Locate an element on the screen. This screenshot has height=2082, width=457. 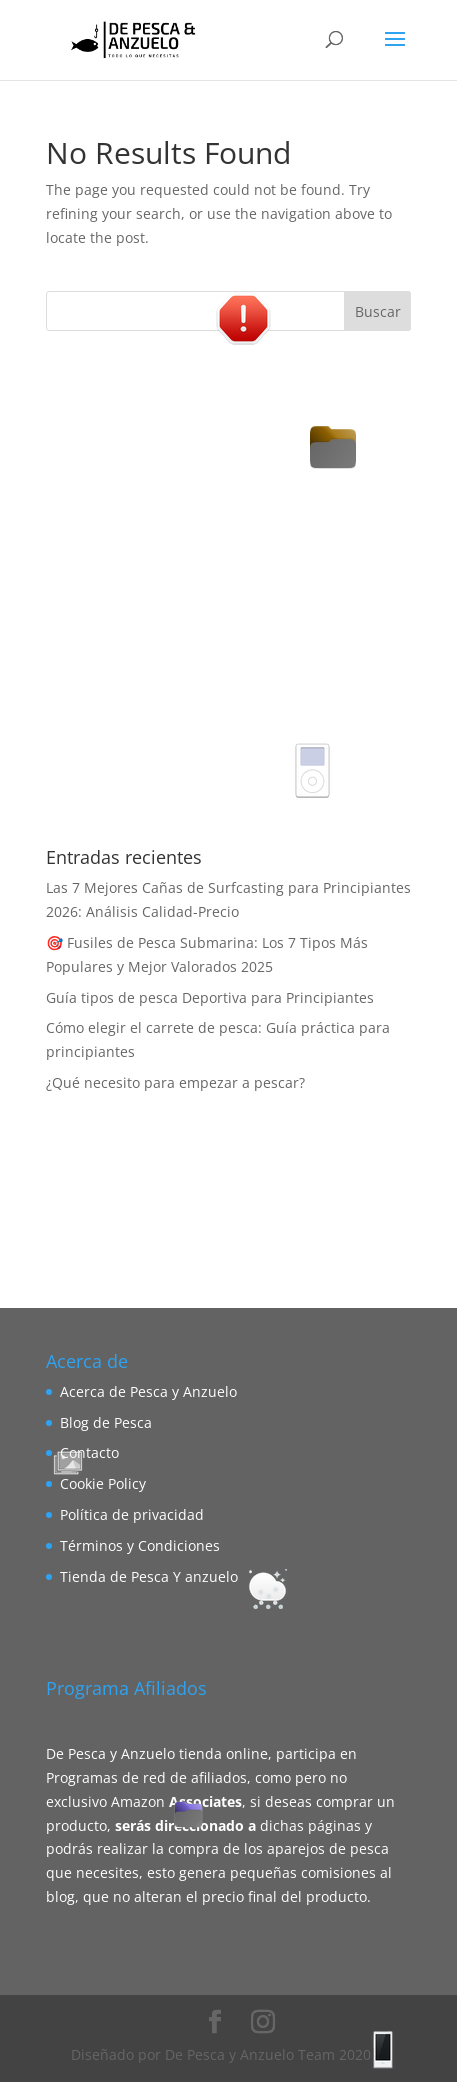
indicates a folder is ready to accept a dragged item is located at coordinates (333, 447).